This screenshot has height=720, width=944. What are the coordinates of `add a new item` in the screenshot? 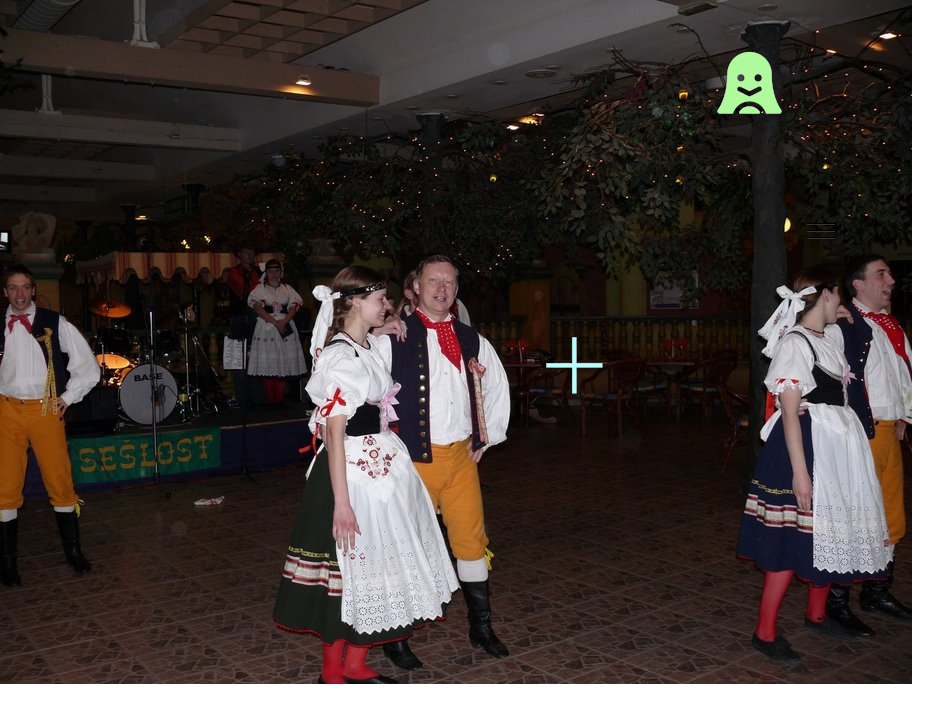 It's located at (576, 367).